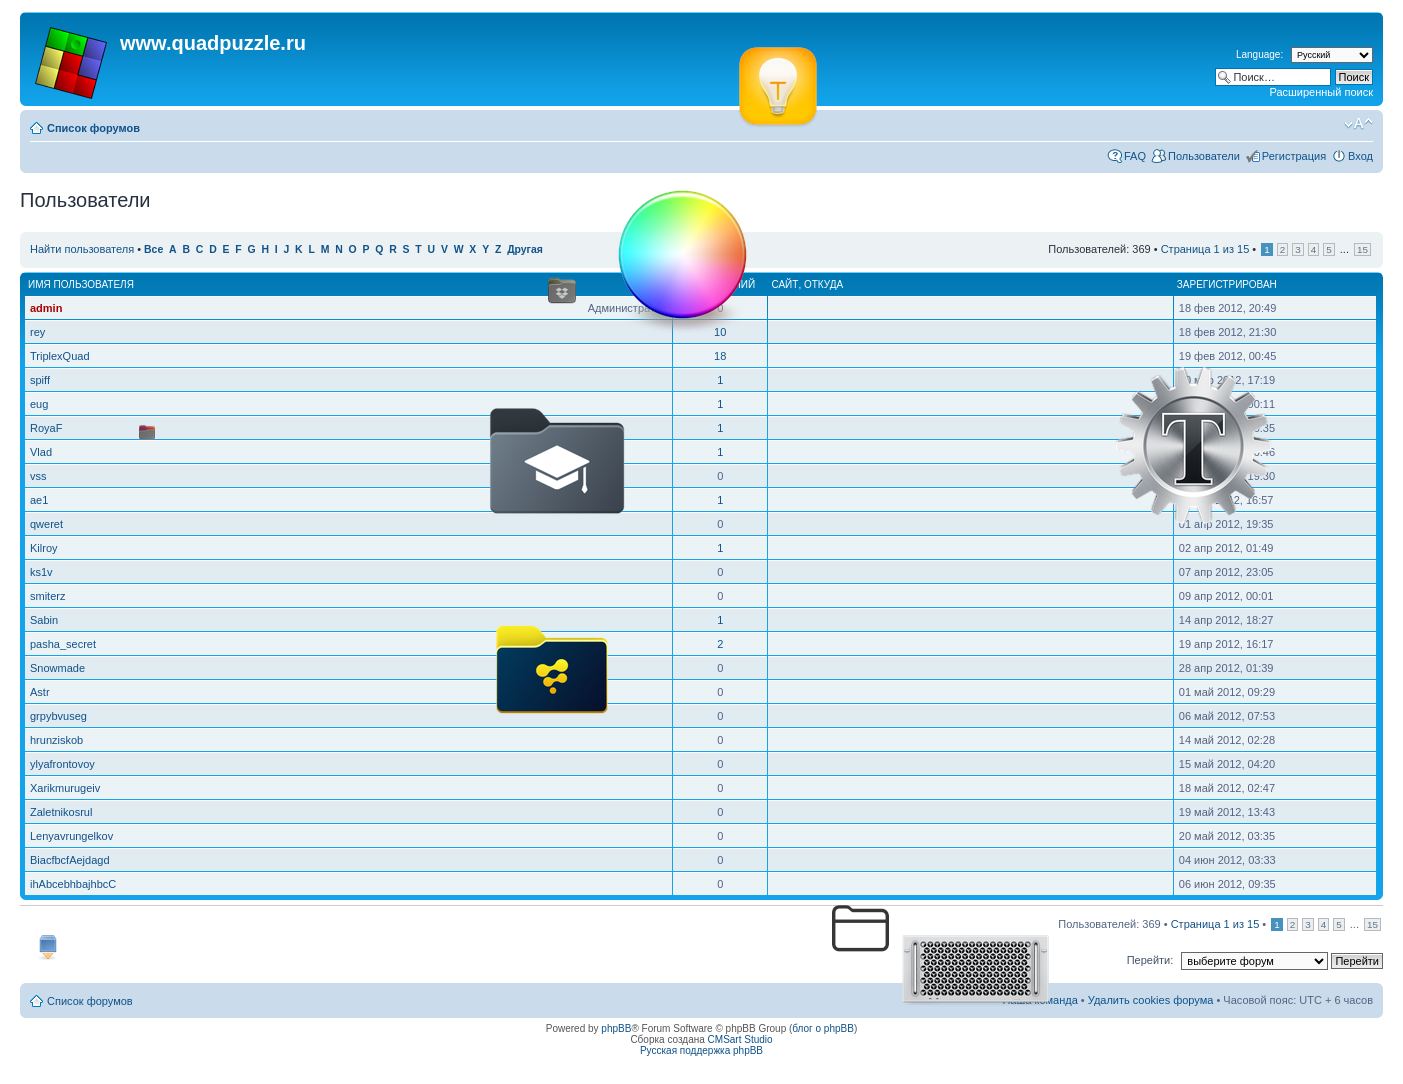 This screenshot has width=1403, height=1084. I want to click on indicates an open or expanded folder, so click(147, 432).